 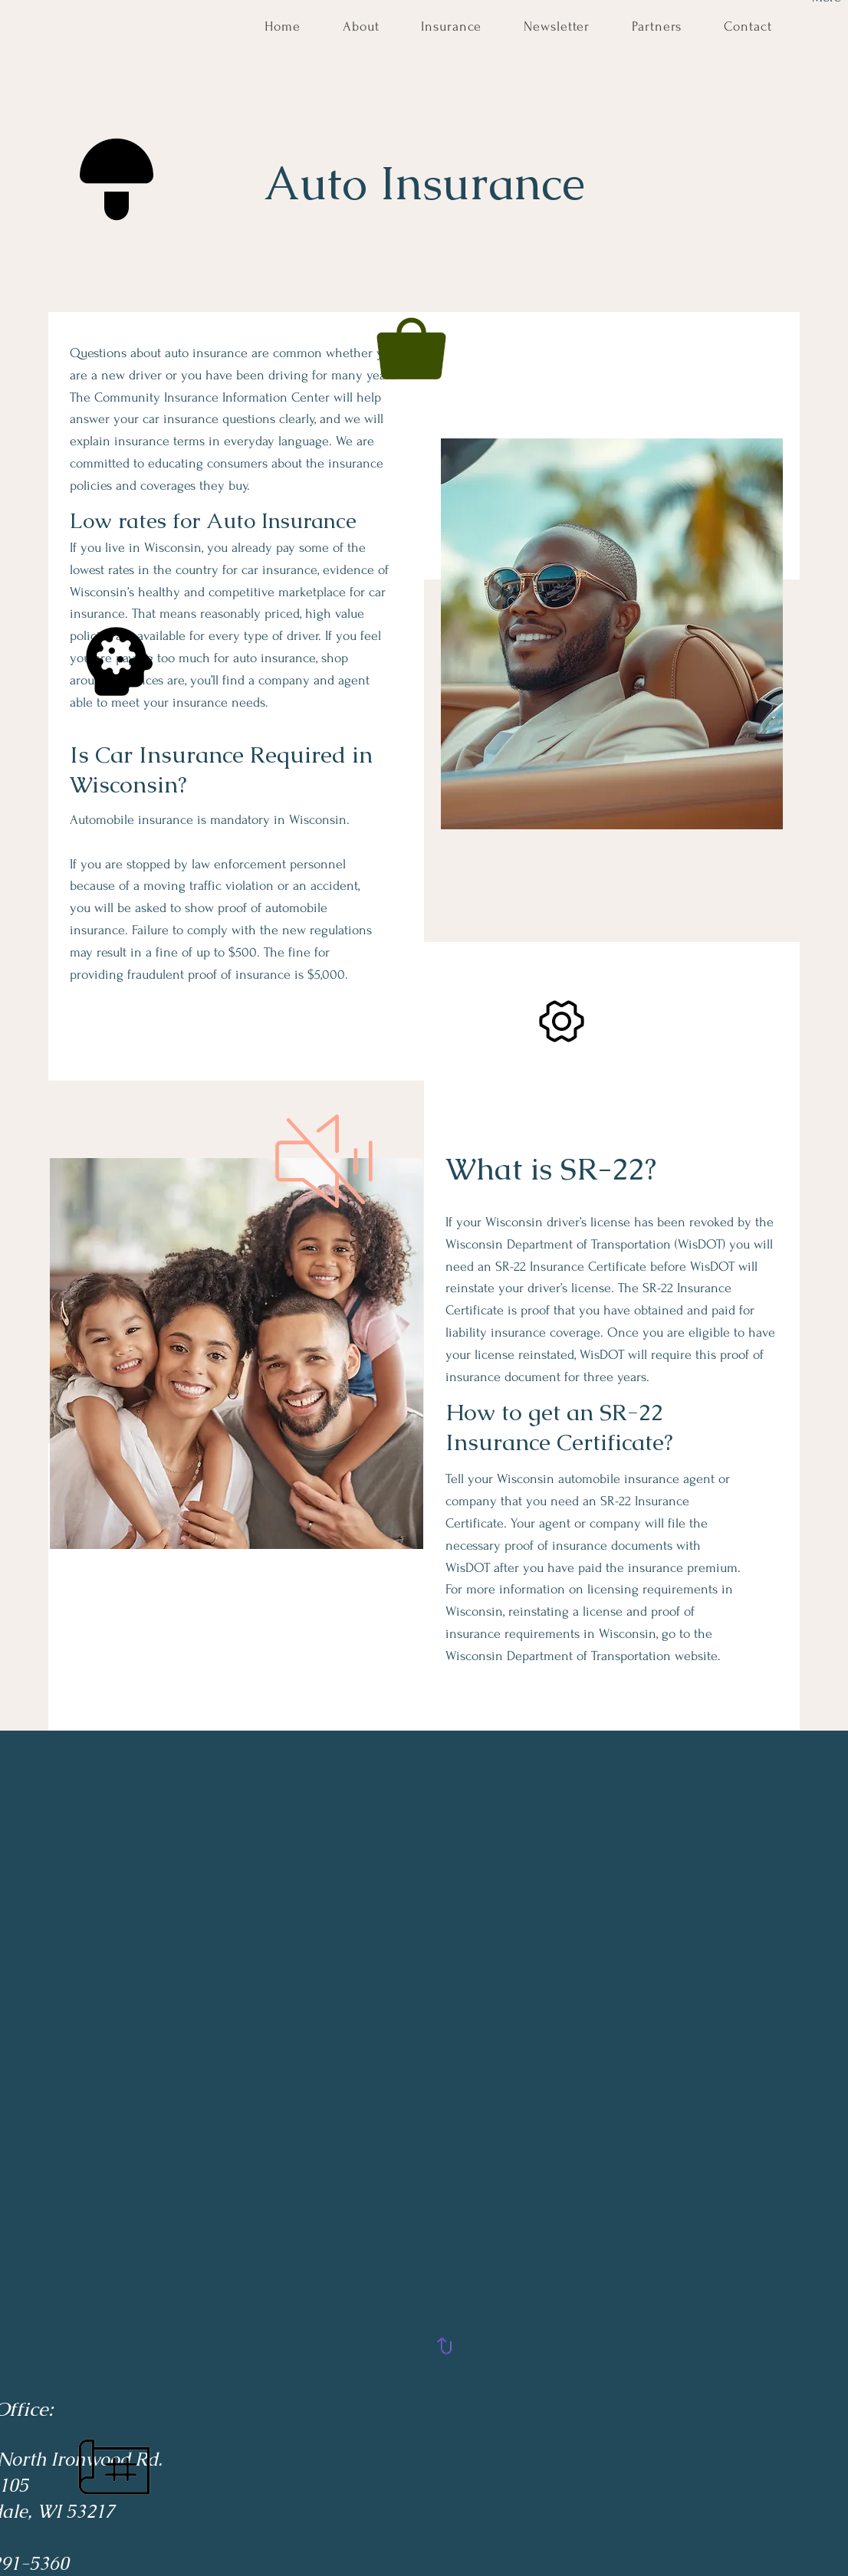 I want to click on access settings or preferences, so click(x=561, y=1021).